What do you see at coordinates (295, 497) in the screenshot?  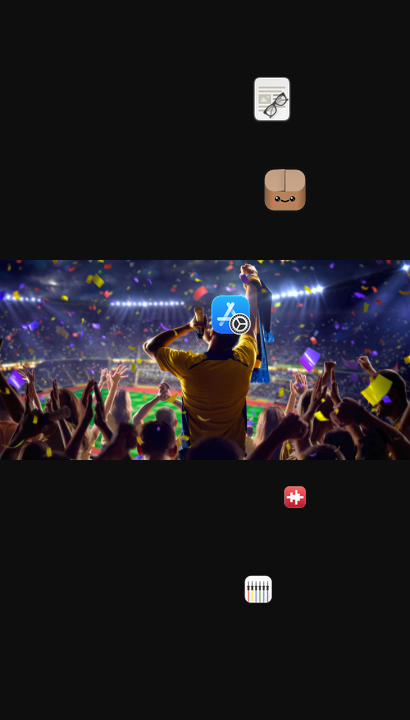 I see `open tenacity audio editor` at bounding box center [295, 497].